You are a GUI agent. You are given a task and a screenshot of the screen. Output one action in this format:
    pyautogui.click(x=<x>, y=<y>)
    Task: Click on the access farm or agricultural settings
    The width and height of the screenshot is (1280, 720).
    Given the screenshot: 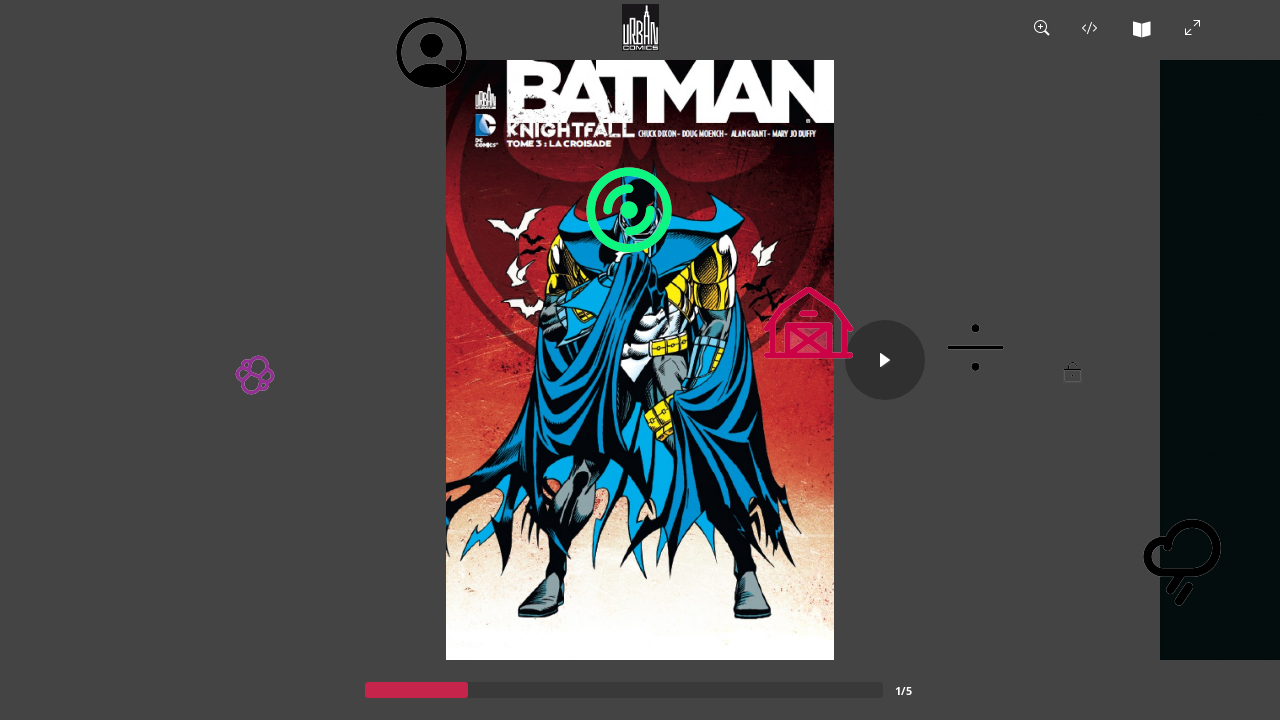 What is the action you would take?
    pyautogui.click(x=808, y=328)
    